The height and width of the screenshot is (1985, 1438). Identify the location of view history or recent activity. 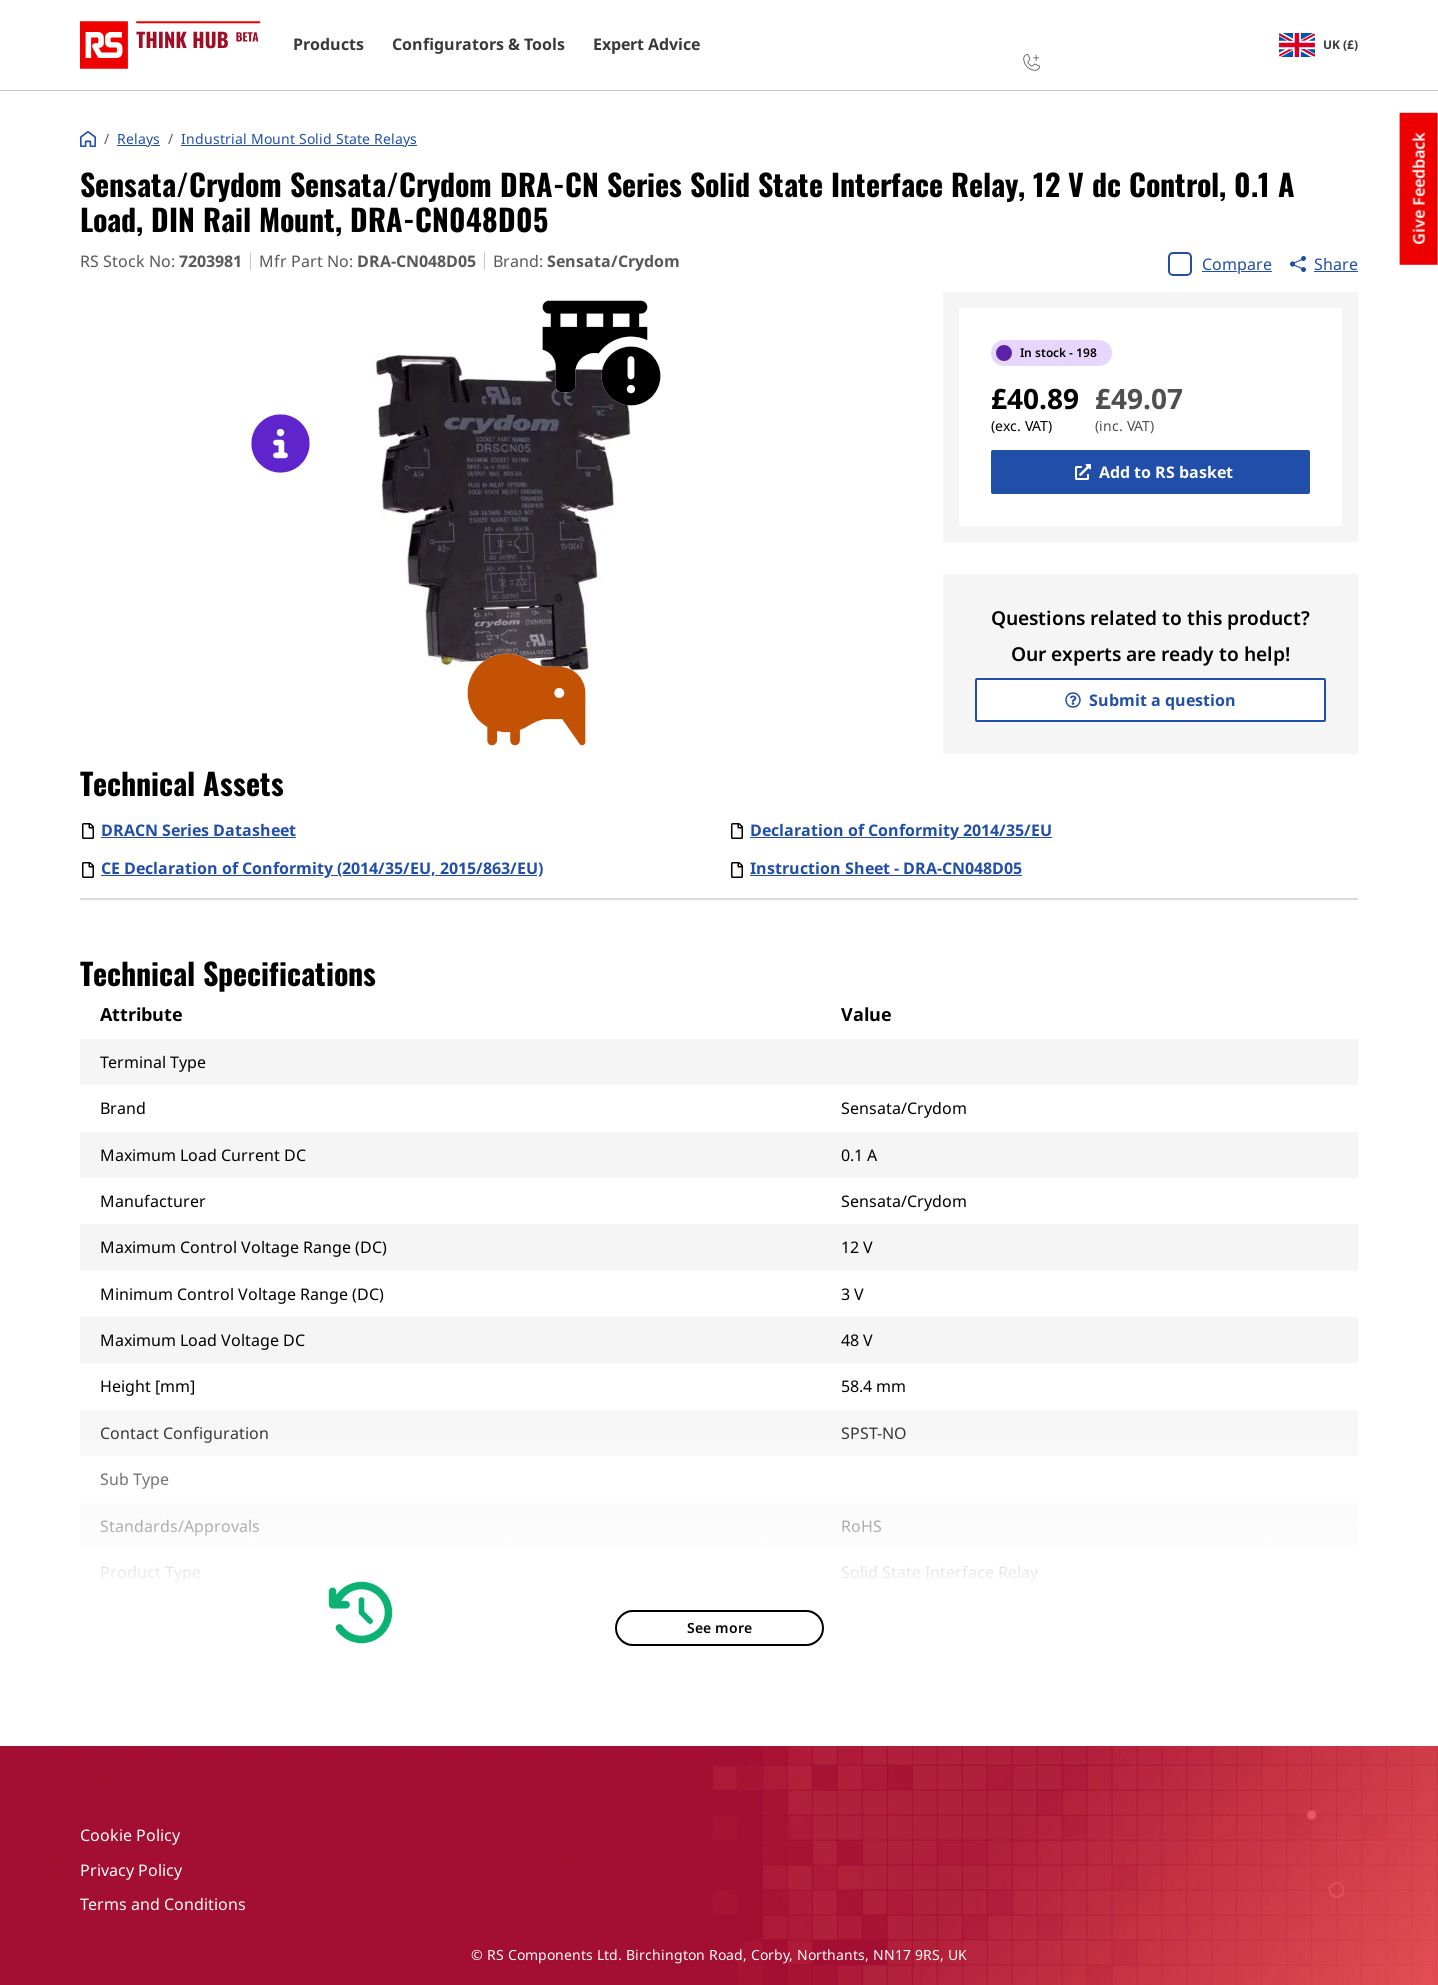
(361, 1612).